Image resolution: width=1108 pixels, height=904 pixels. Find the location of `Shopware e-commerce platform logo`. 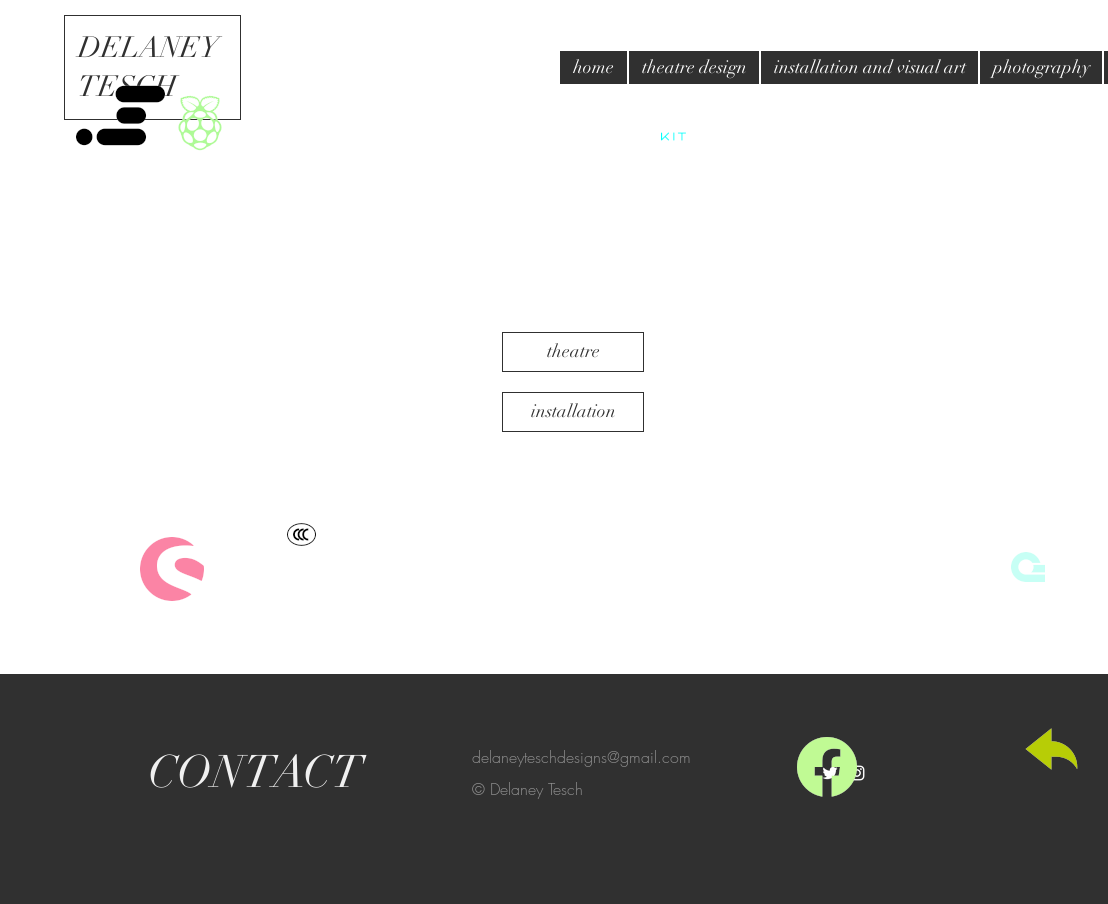

Shopware e-commerce platform logo is located at coordinates (172, 569).